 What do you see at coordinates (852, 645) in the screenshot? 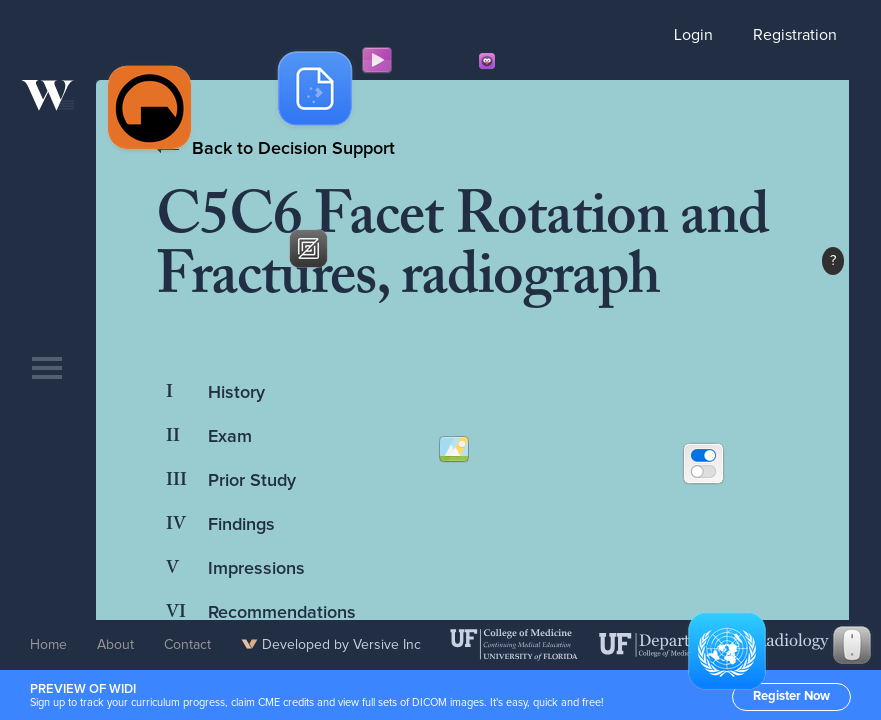
I see `configure mouse settings` at bounding box center [852, 645].